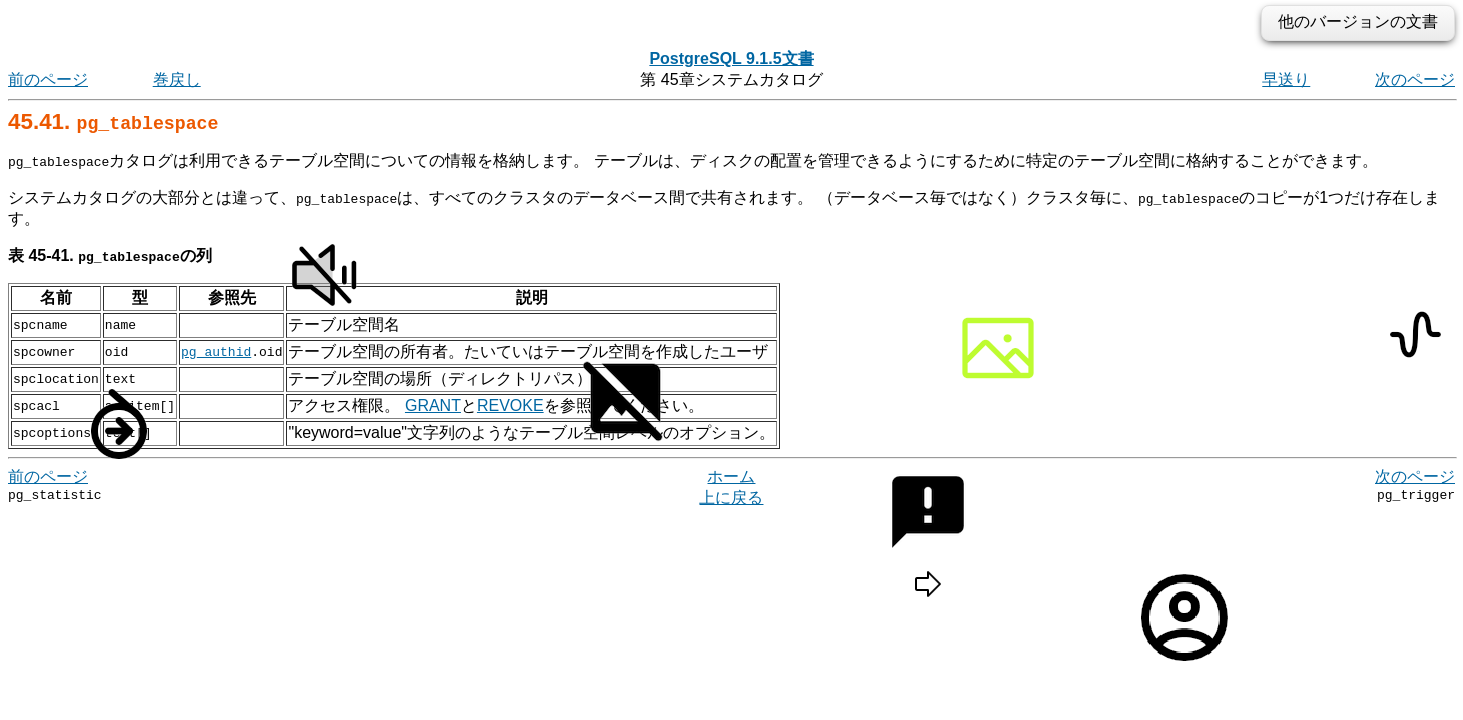 This screenshot has width=1463, height=720. What do you see at coordinates (998, 348) in the screenshot?
I see `view or open an image file` at bounding box center [998, 348].